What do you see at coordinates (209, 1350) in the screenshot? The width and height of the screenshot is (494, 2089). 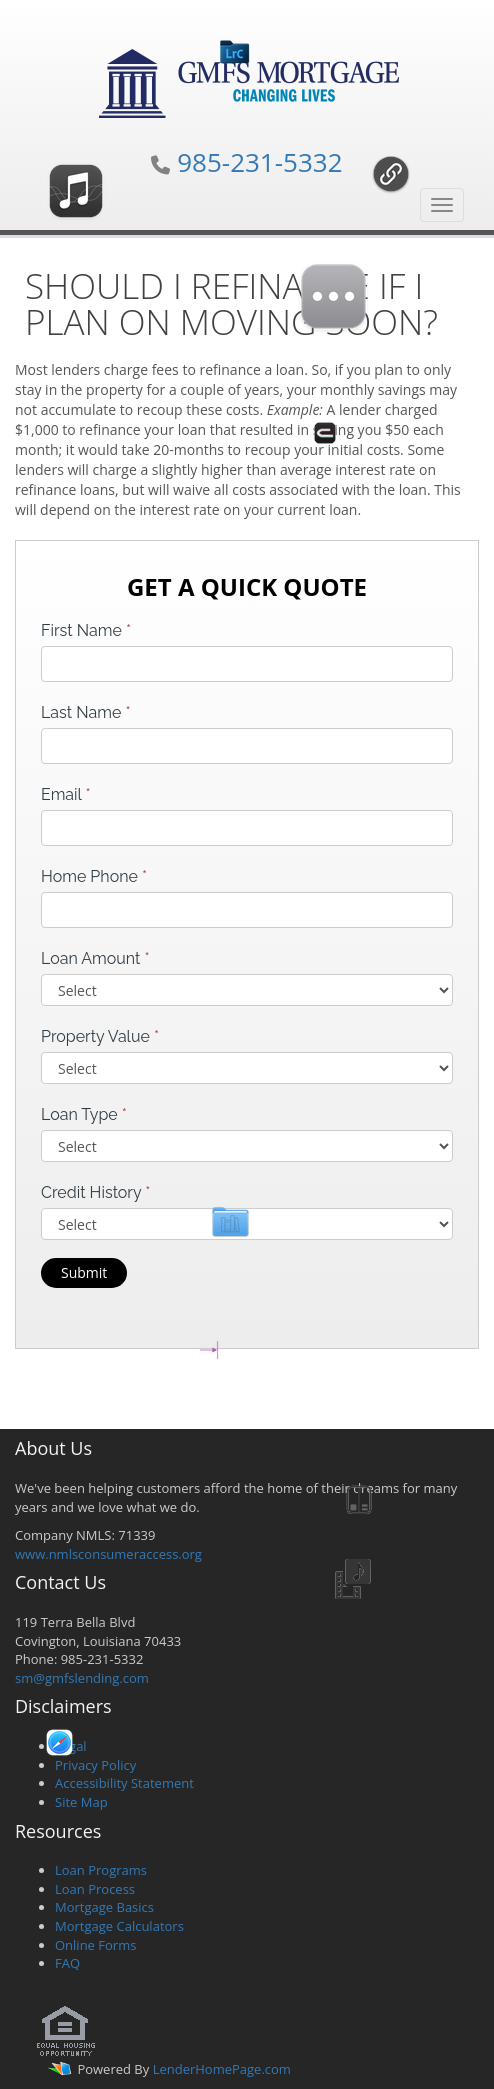 I see `jump to the last item or end of list` at bounding box center [209, 1350].